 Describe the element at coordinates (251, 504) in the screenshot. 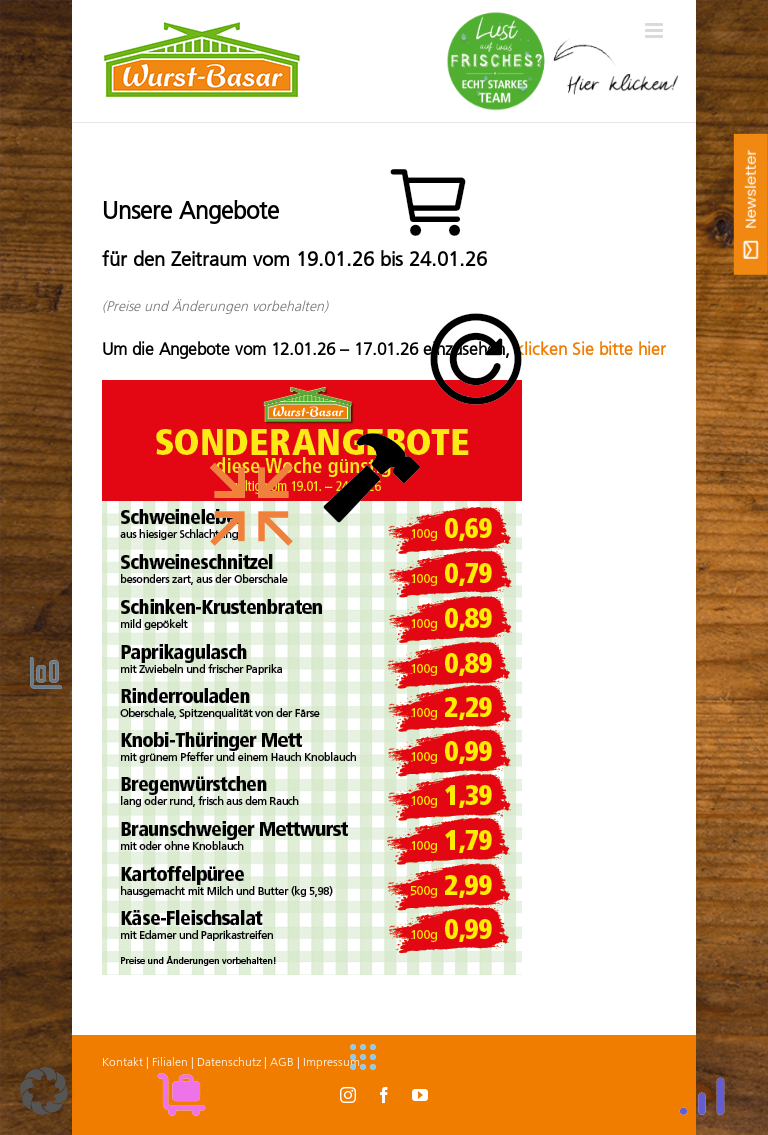

I see `exit fullscreen mode` at that location.